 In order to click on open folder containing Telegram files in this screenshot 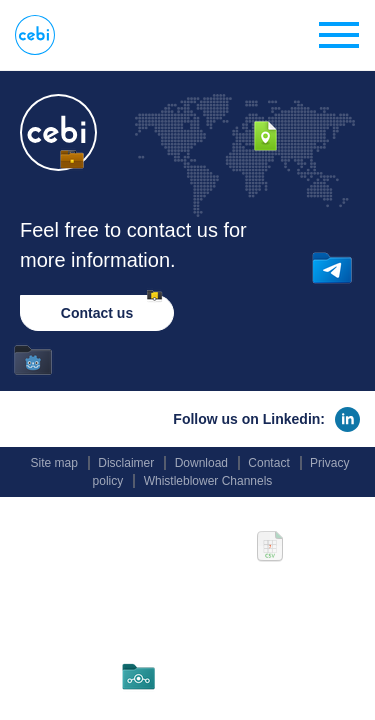, I will do `click(332, 269)`.